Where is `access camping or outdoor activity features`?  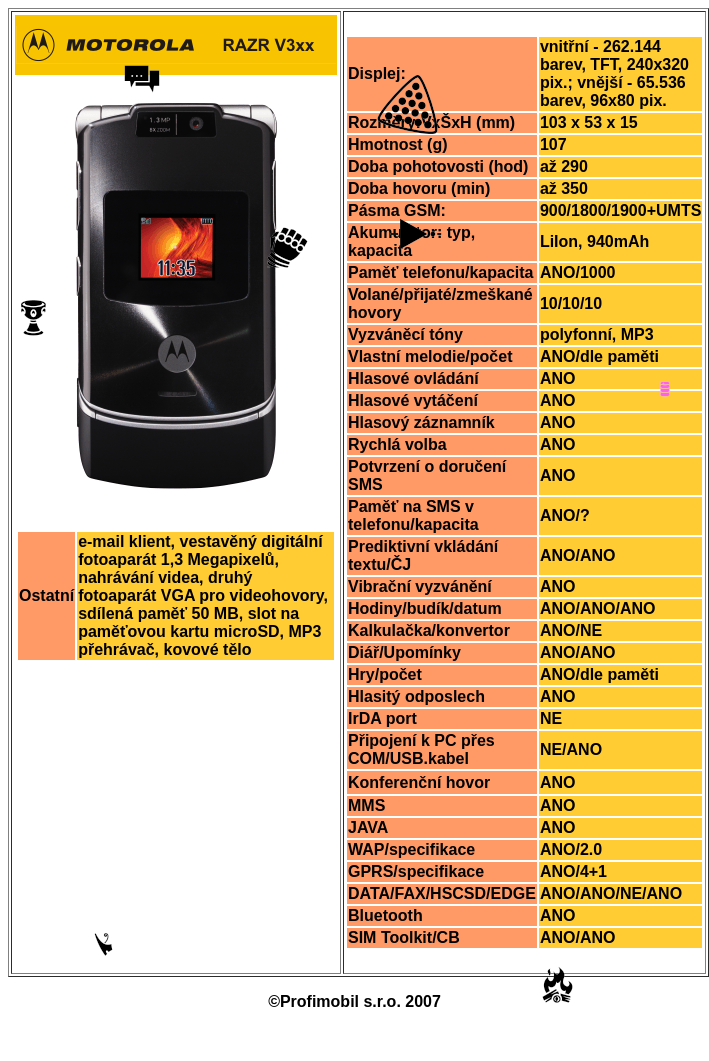
access camping or outdoor activity features is located at coordinates (556, 984).